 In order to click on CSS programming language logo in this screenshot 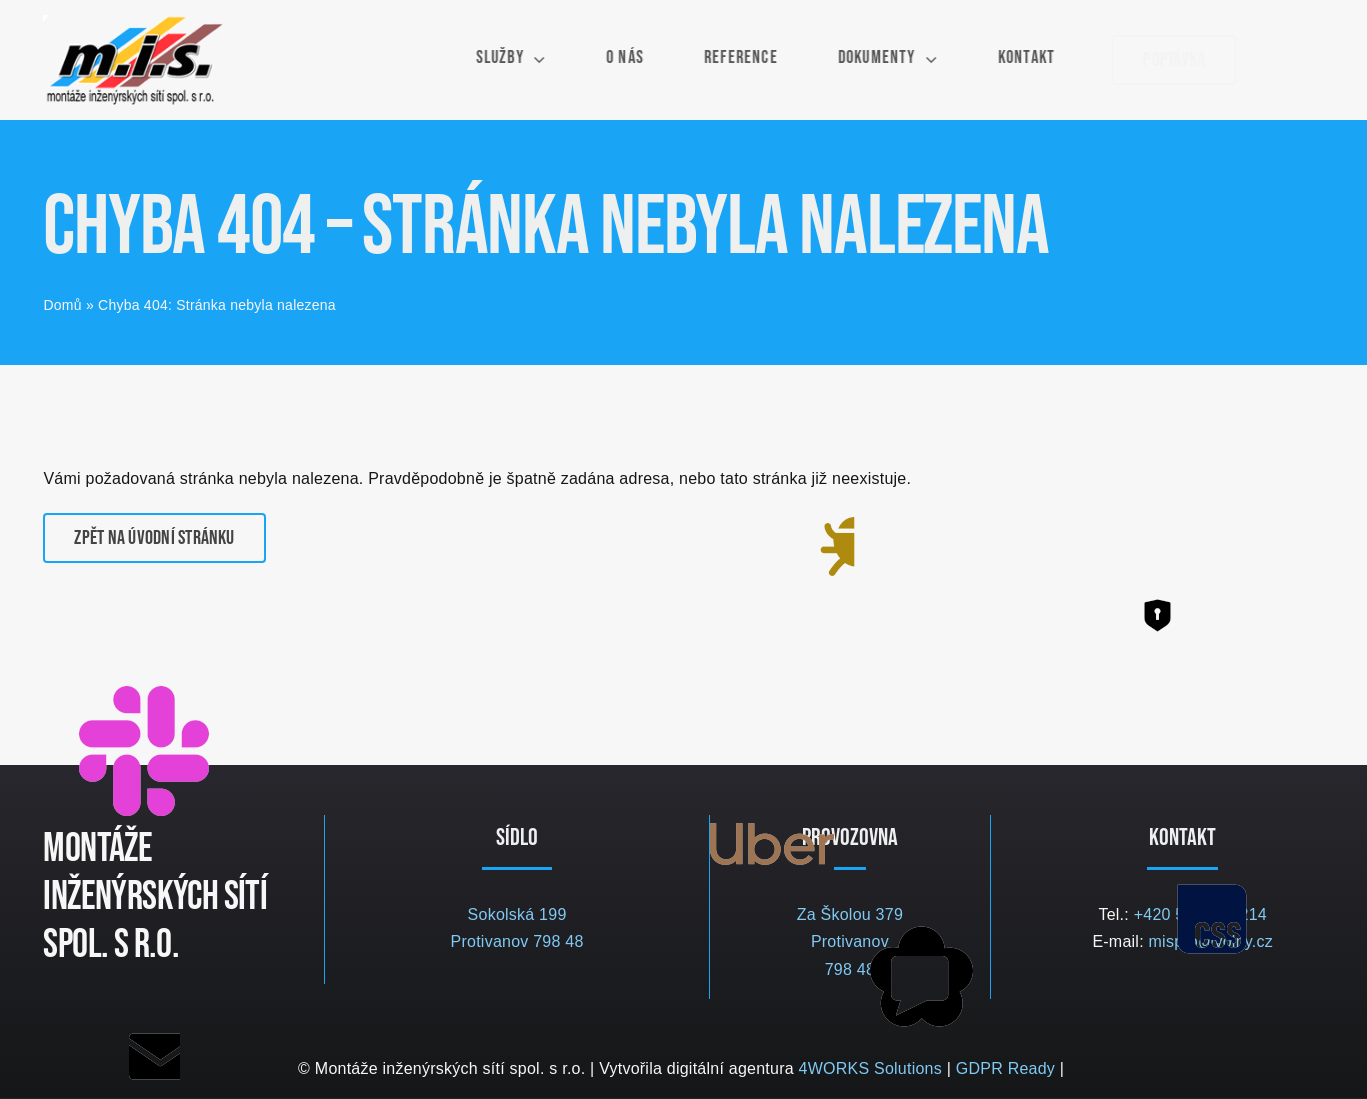, I will do `click(1212, 919)`.